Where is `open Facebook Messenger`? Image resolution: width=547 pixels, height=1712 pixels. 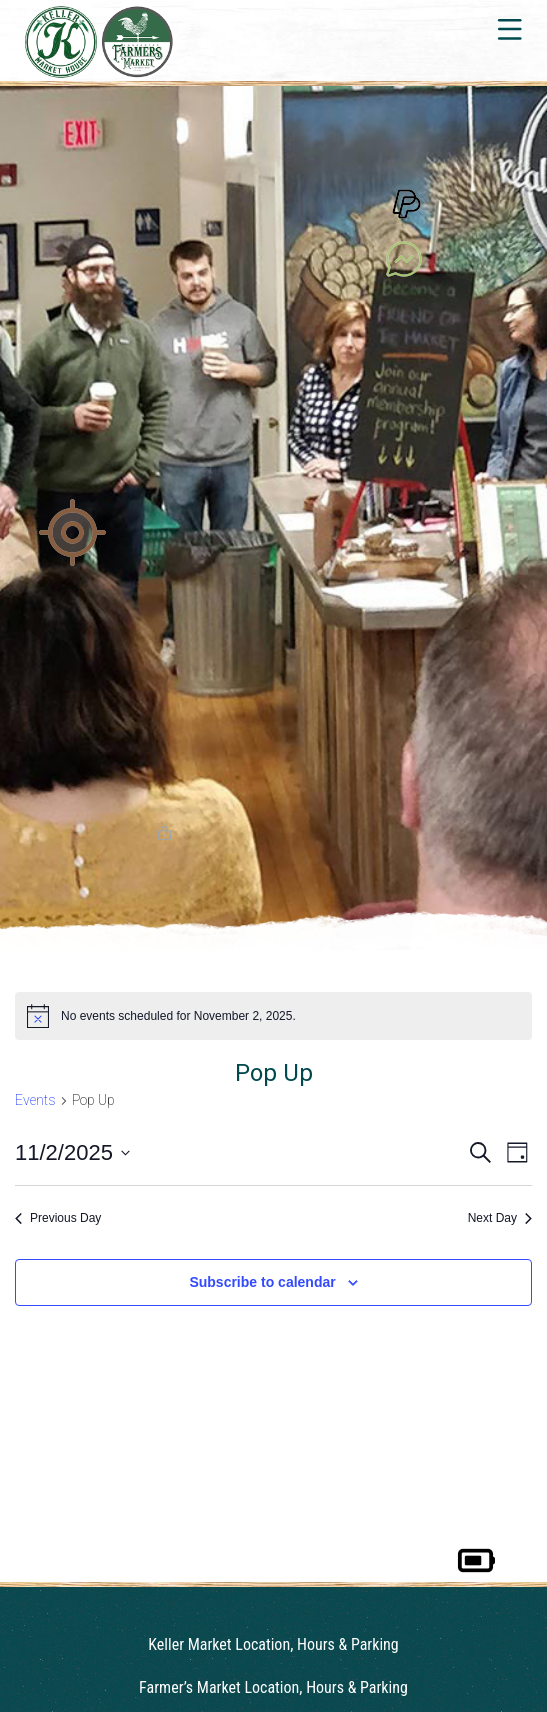
open Facebook Messenger is located at coordinates (404, 259).